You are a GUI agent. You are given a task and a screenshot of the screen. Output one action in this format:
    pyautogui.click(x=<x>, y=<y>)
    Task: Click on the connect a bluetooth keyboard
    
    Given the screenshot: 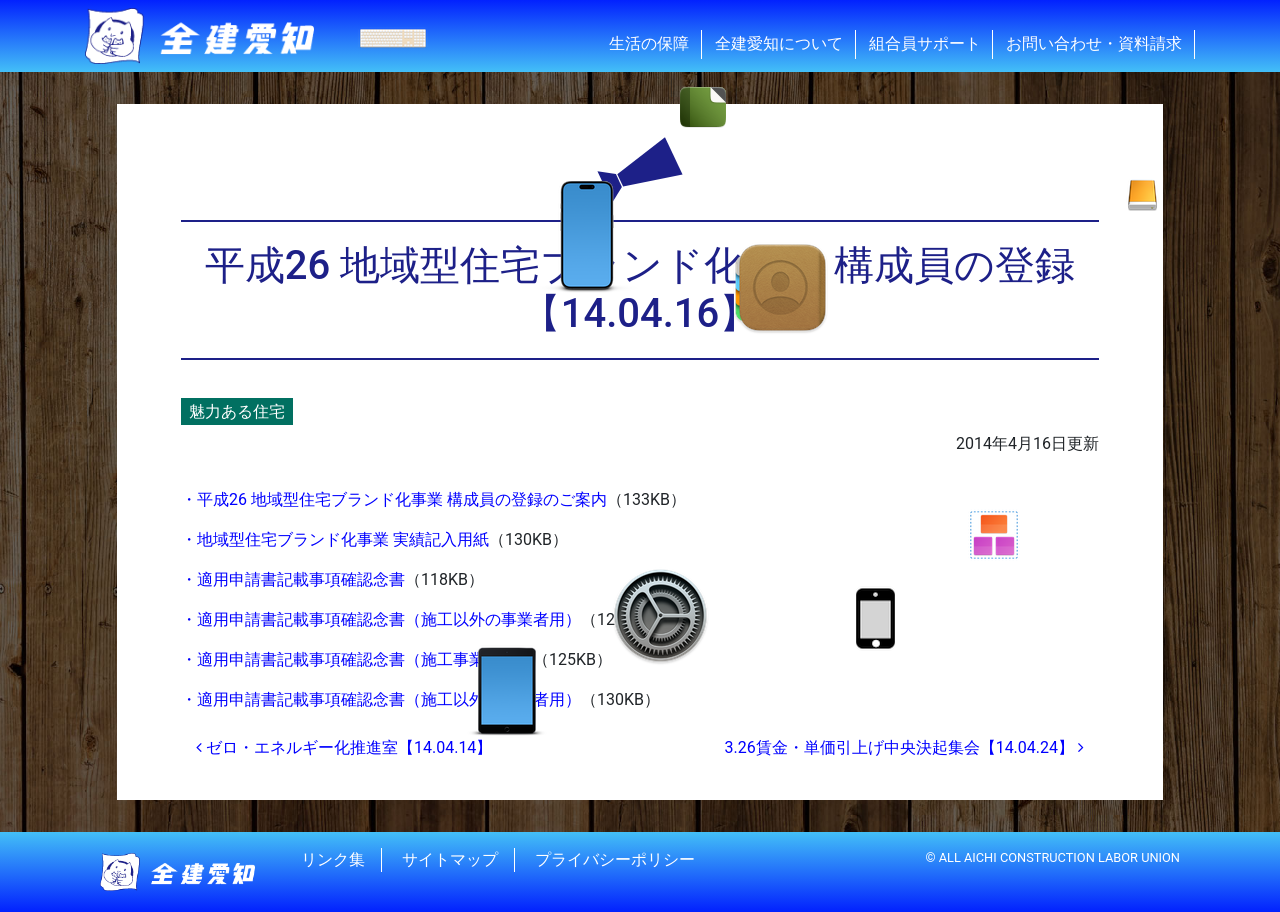 What is the action you would take?
    pyautogui.click(x=393, y=38)
    